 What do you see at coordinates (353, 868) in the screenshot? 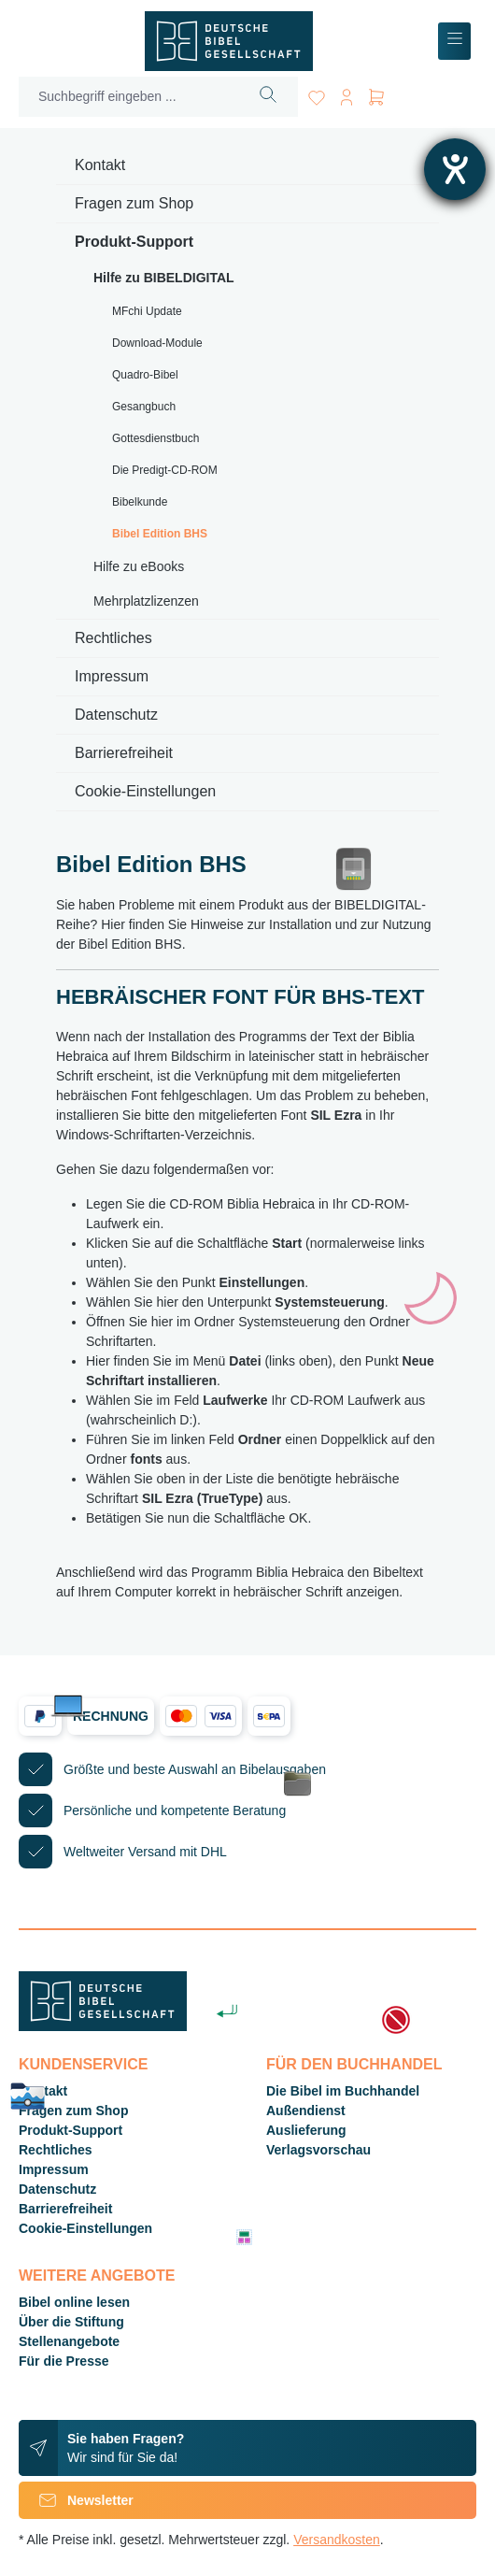
I see `nintendo 64 game ROM file` at bounding box center [353, 868].